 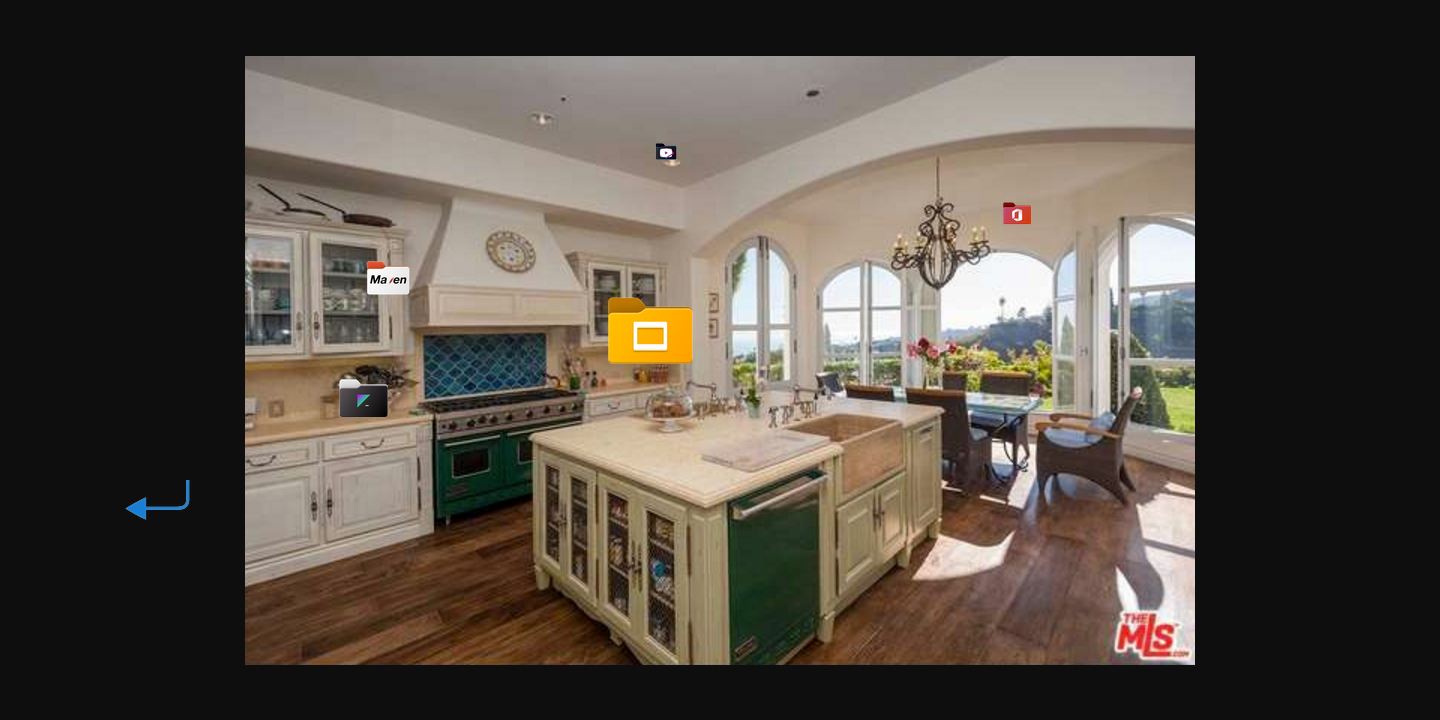 I want to click on open folder containing youtube vanced files, so click(x=666, y=152).